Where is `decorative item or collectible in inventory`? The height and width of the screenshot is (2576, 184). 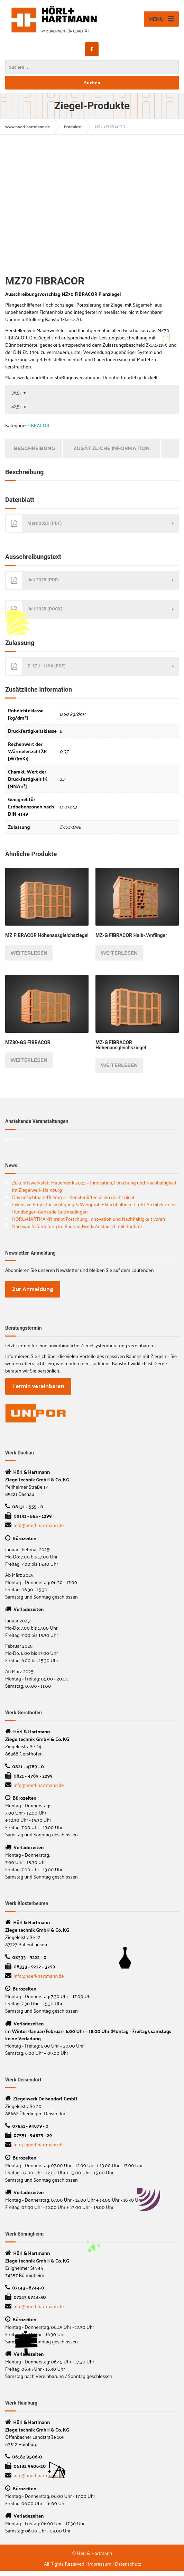
decorative item or collectible in inventory is located at coordinates (125, 1958).